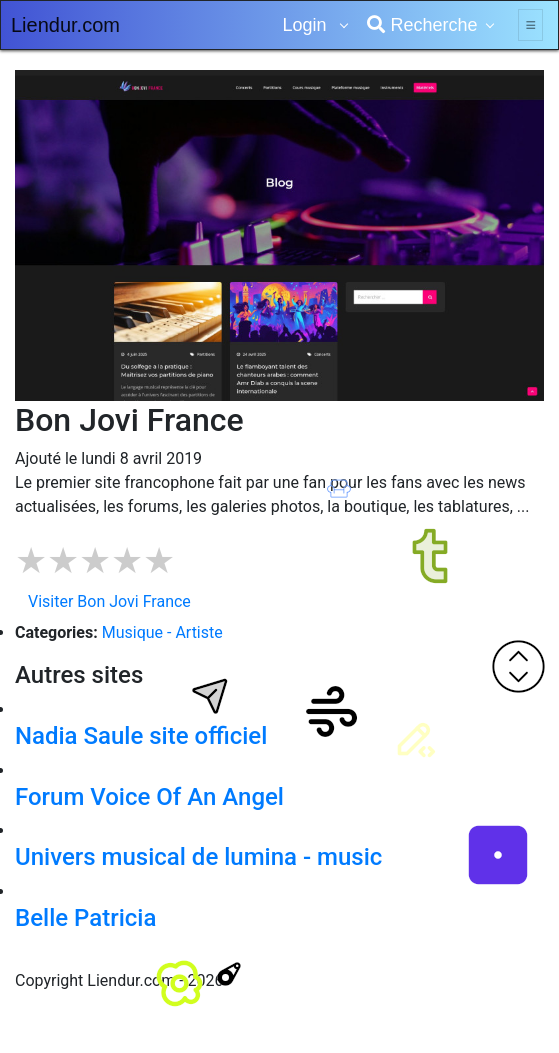  Describe the element at coordinates (211, 695) in the screenshot. I see `send a message` at that location.